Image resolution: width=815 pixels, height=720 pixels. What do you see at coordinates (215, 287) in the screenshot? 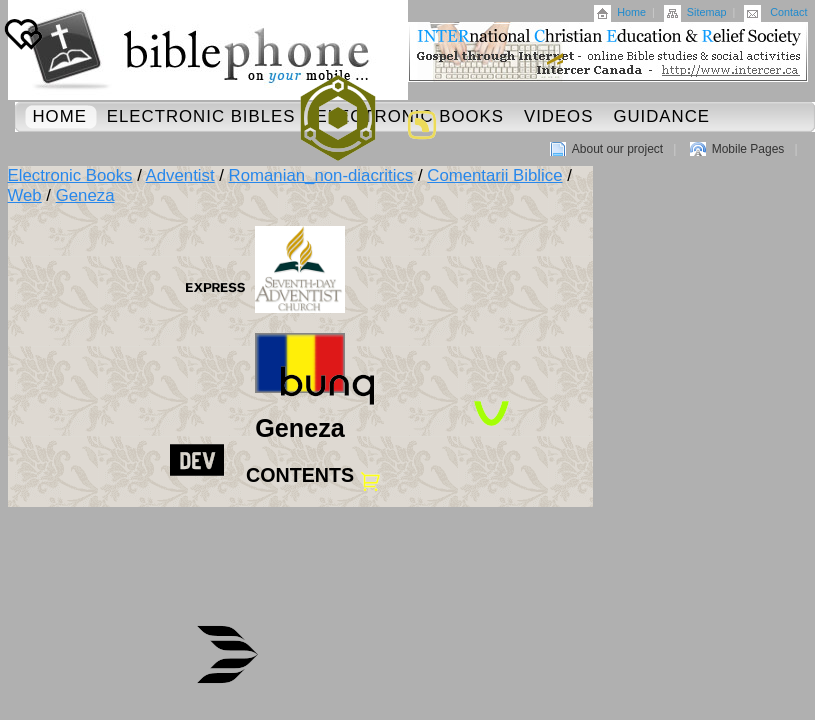
I see `visit the Express clothing retailer website` at bounding box center [215, 287].